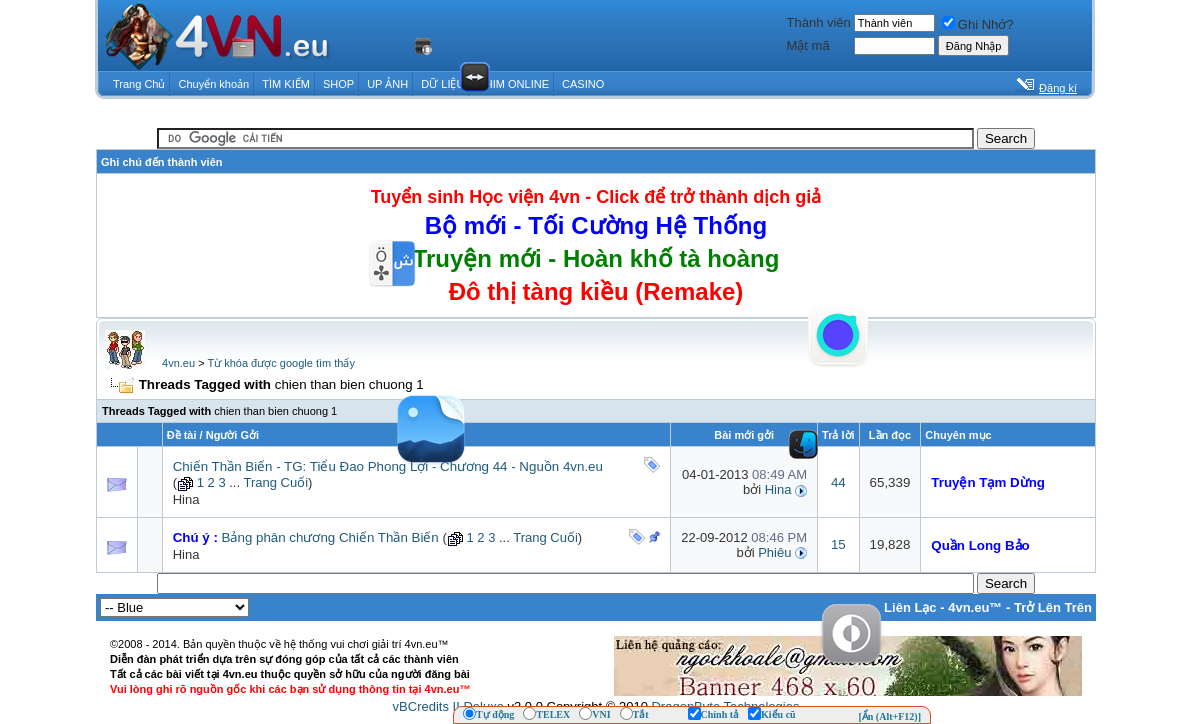 This screenshot has height=724, width=1190. Describe the element at coordinates (851, 634) in the screenshot. I see `customize application appearance settings` at that location.